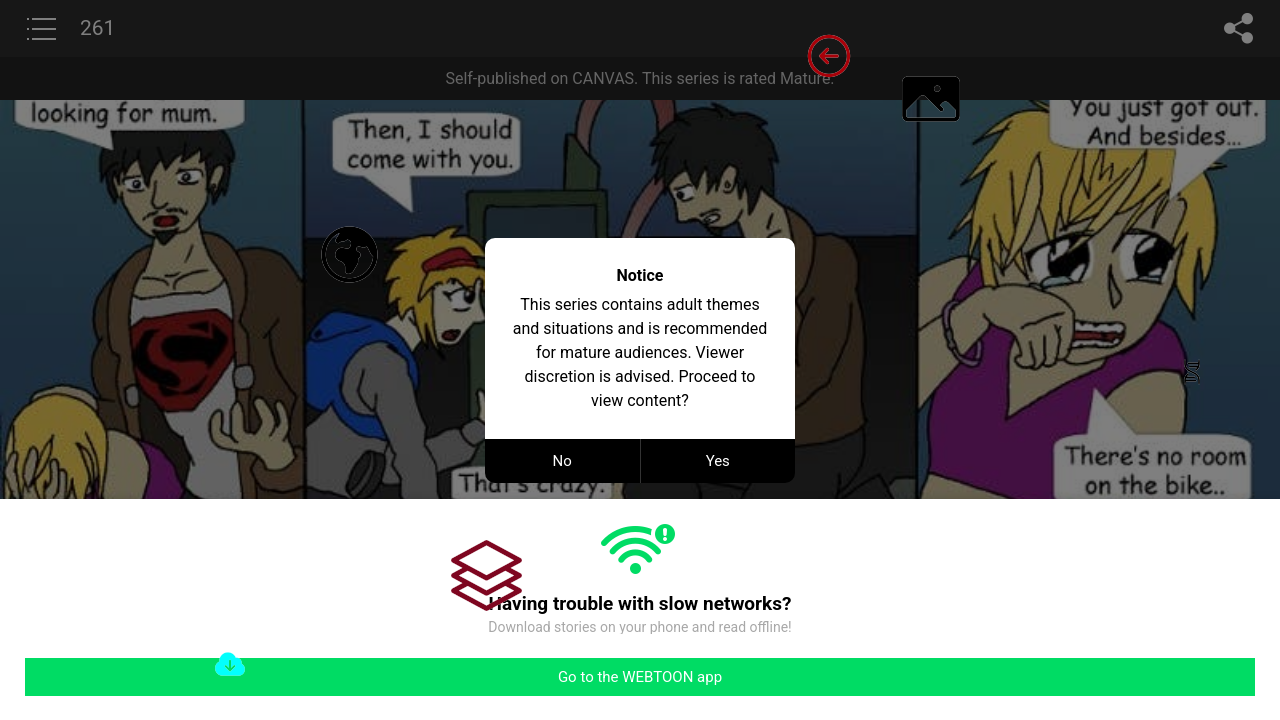  Describe the element at coordinates (829, 56) in the screenshot. I see `go back to the previous screen` at that location.